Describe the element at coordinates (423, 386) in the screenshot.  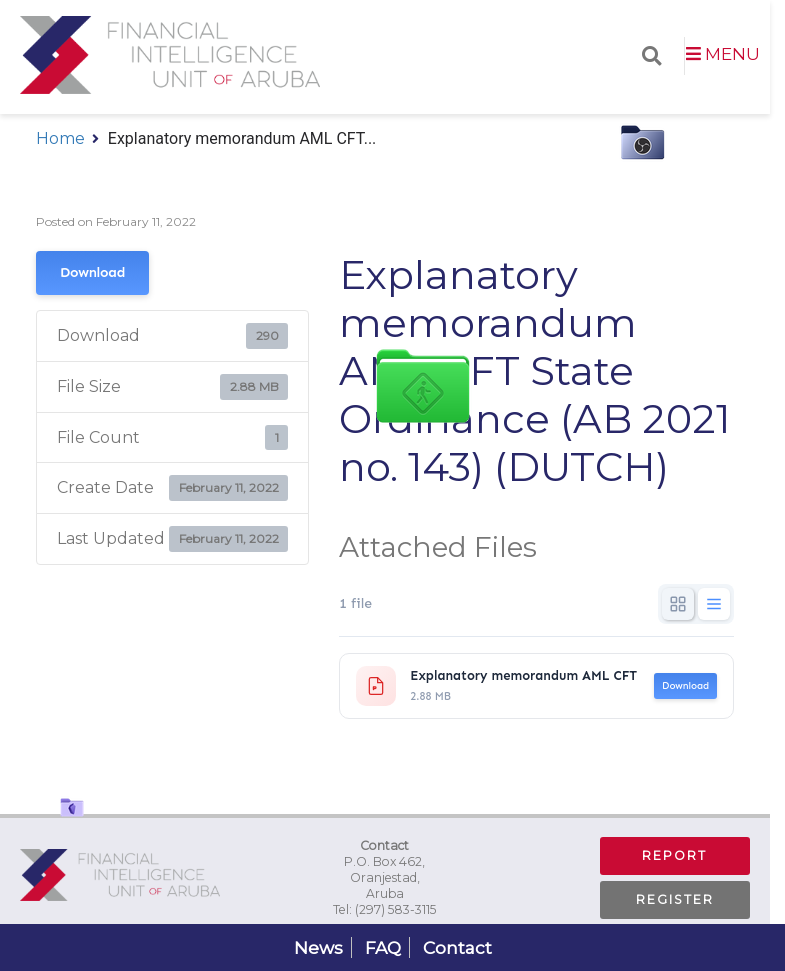
I see `access public or shared folder` at that location.